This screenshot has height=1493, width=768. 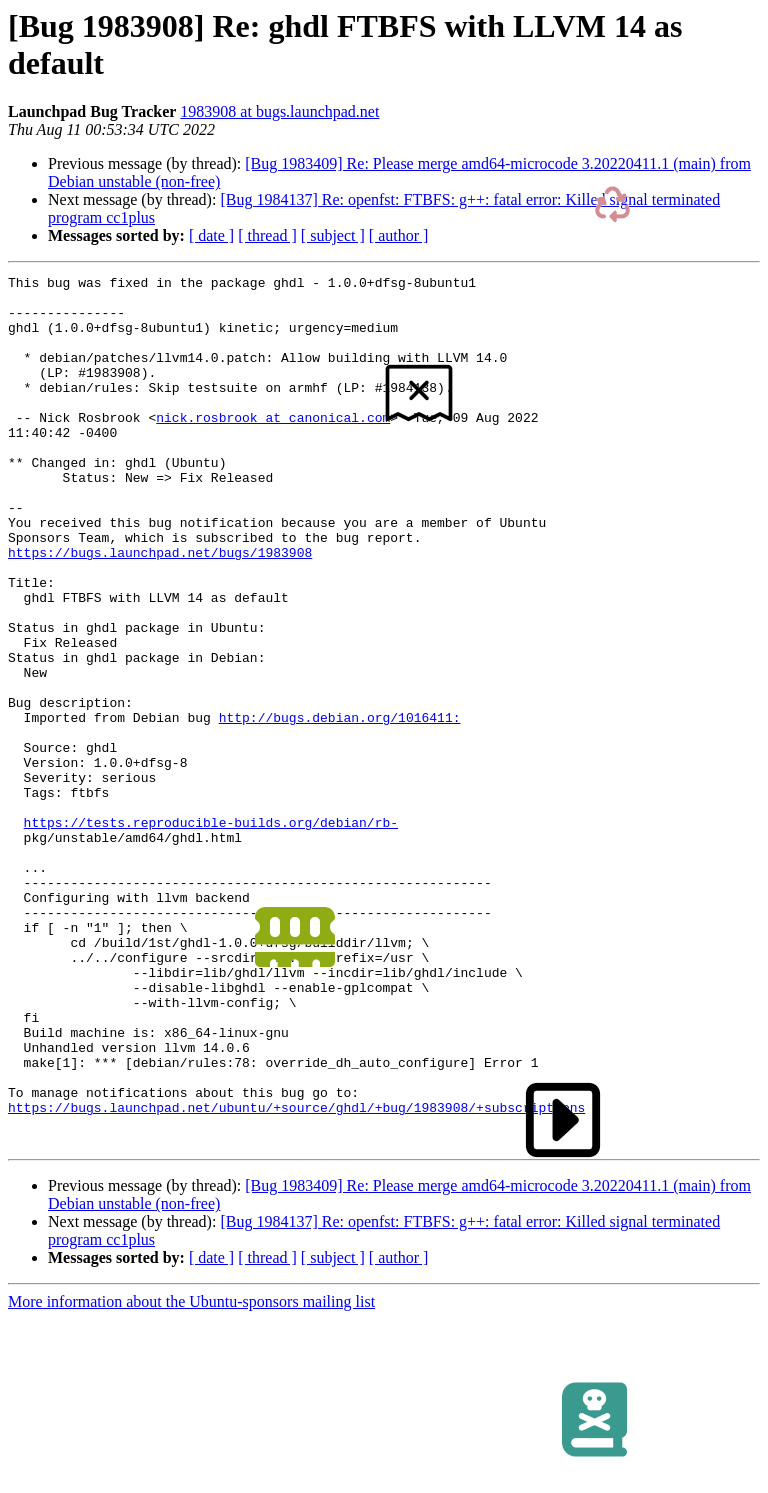 What do you see at coordinates (612, 203) in the screenshot?
I see `indicates recyclable item or material` at bounding box center [612, 203].